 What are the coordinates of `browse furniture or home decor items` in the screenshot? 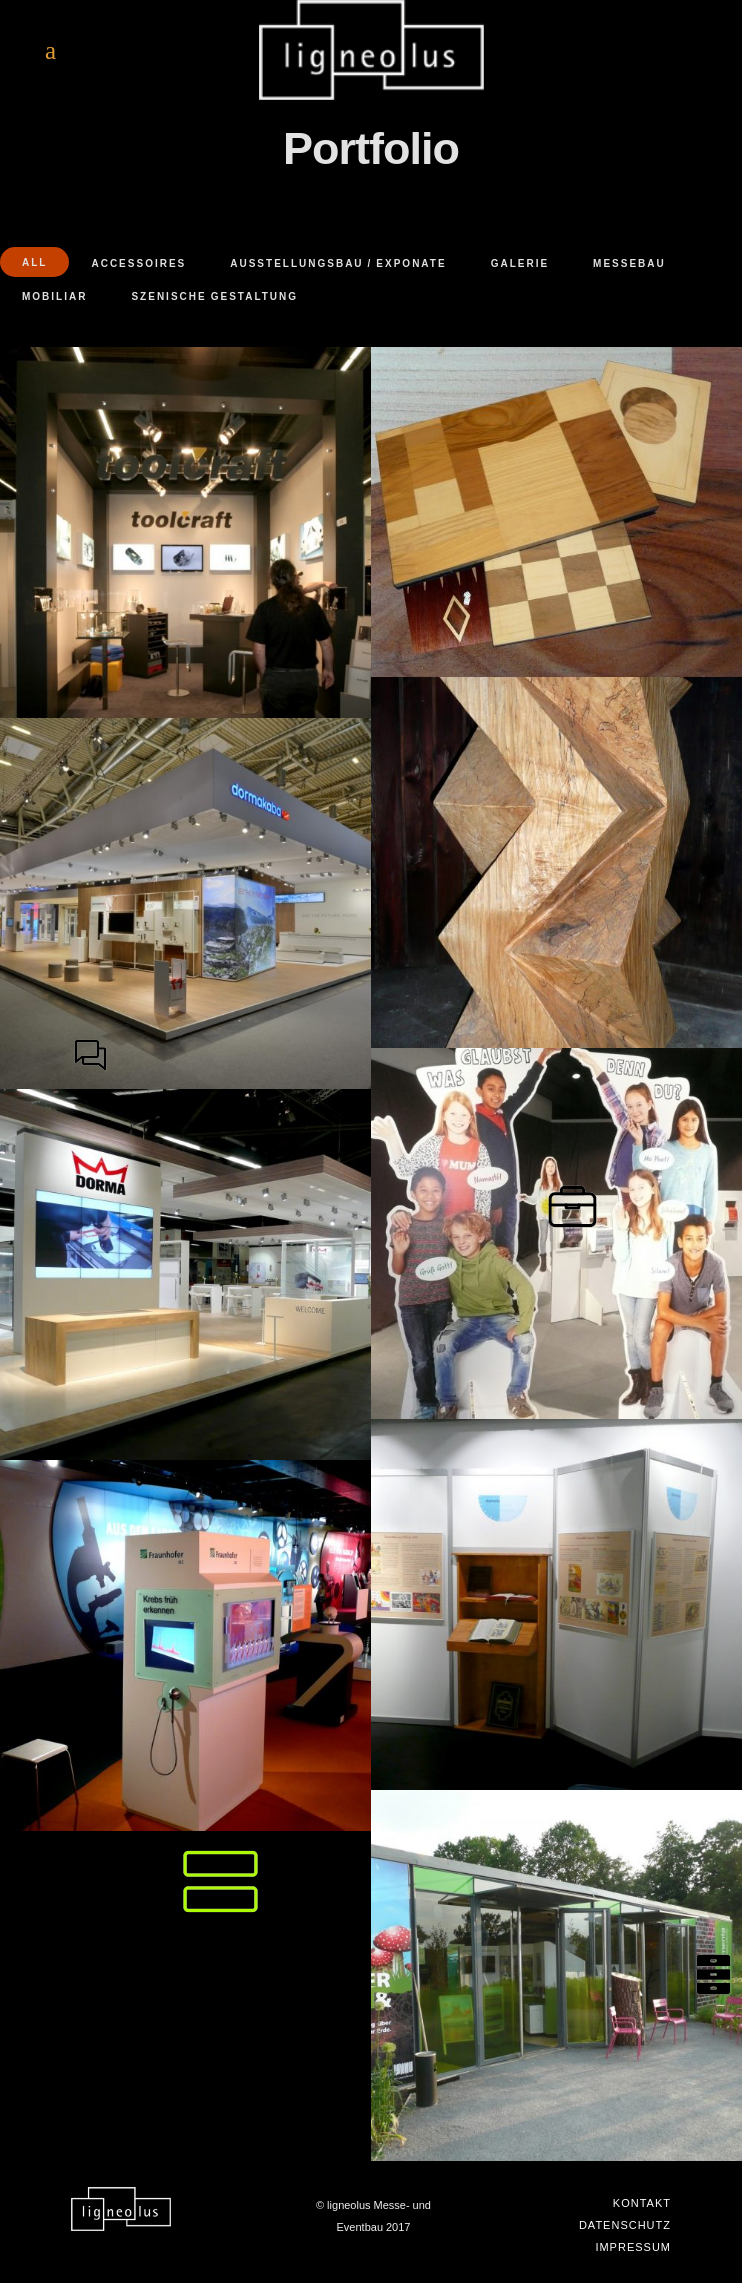 It's located at (713, 1974).